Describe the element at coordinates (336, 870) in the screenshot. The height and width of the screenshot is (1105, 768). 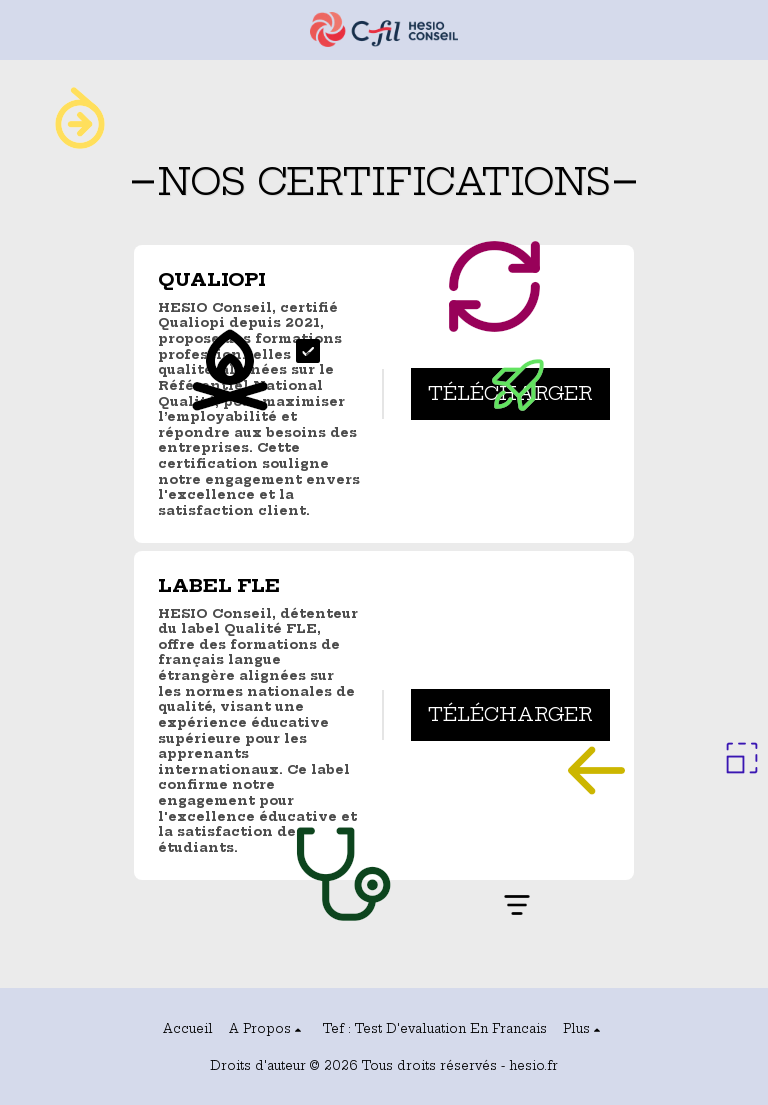
I see `access health or medical features` at that location.